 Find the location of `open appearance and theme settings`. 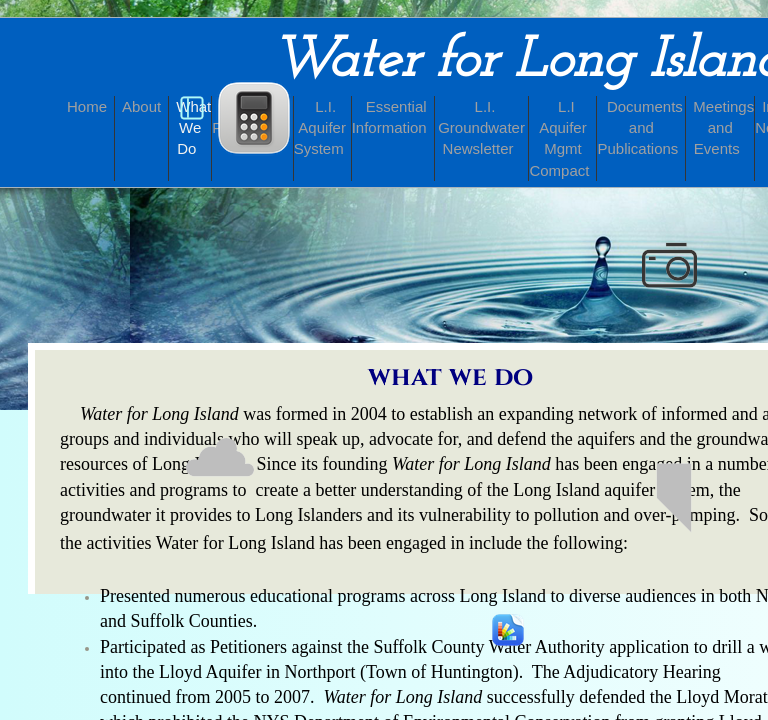

open appearance and theme settings is located at coordinates (508, 630).